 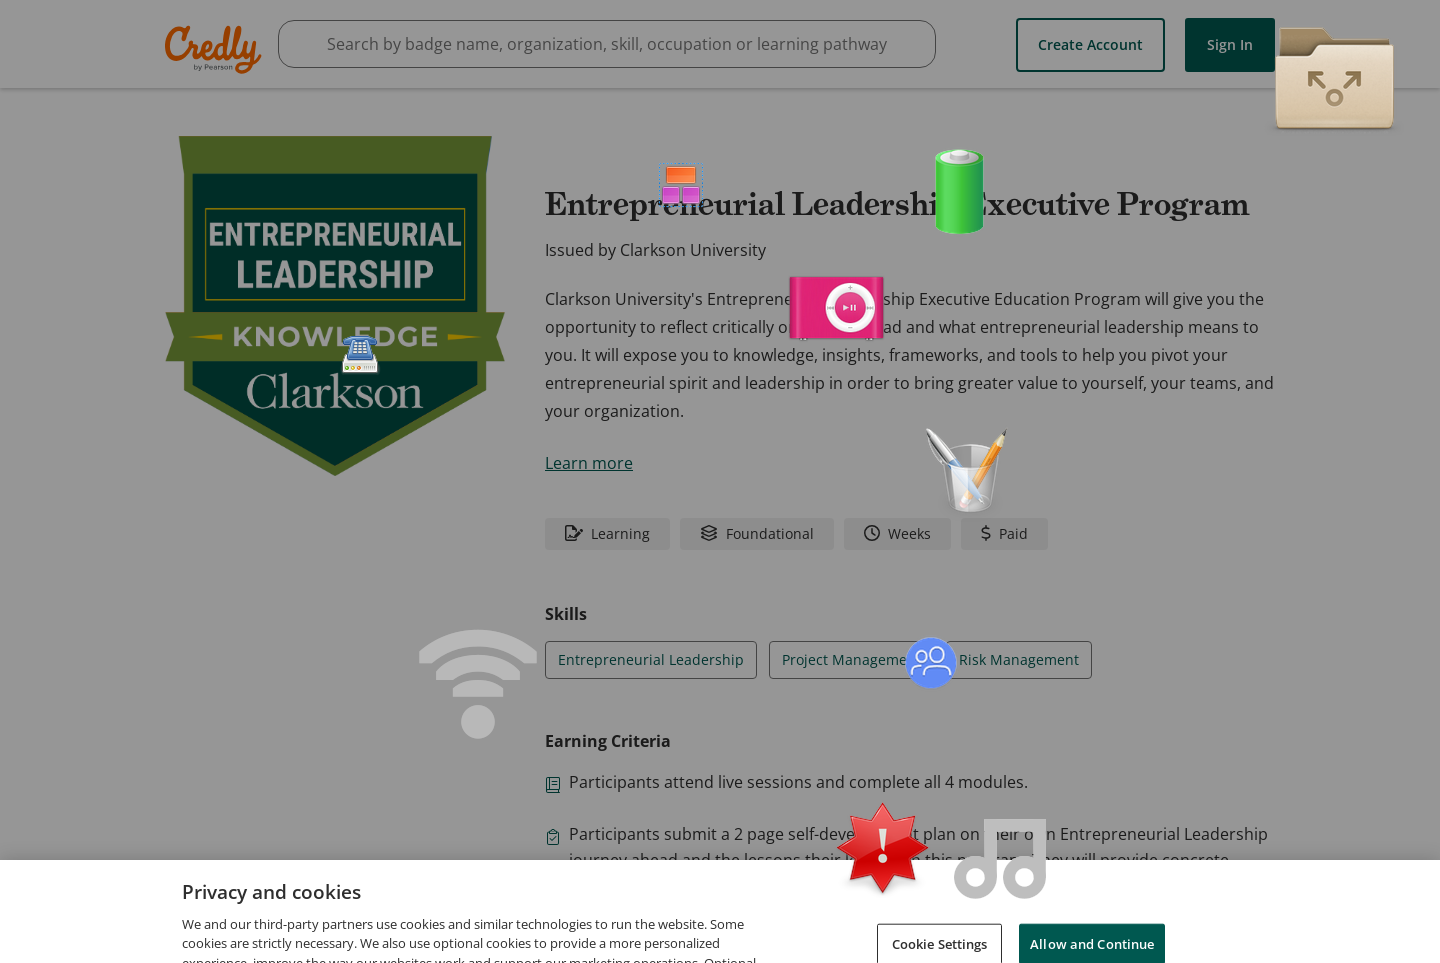 What do you see at coordinates (478, 680) in the screenshot?
I see `indicates no wireless signal available` at bounding box center [478, 680].